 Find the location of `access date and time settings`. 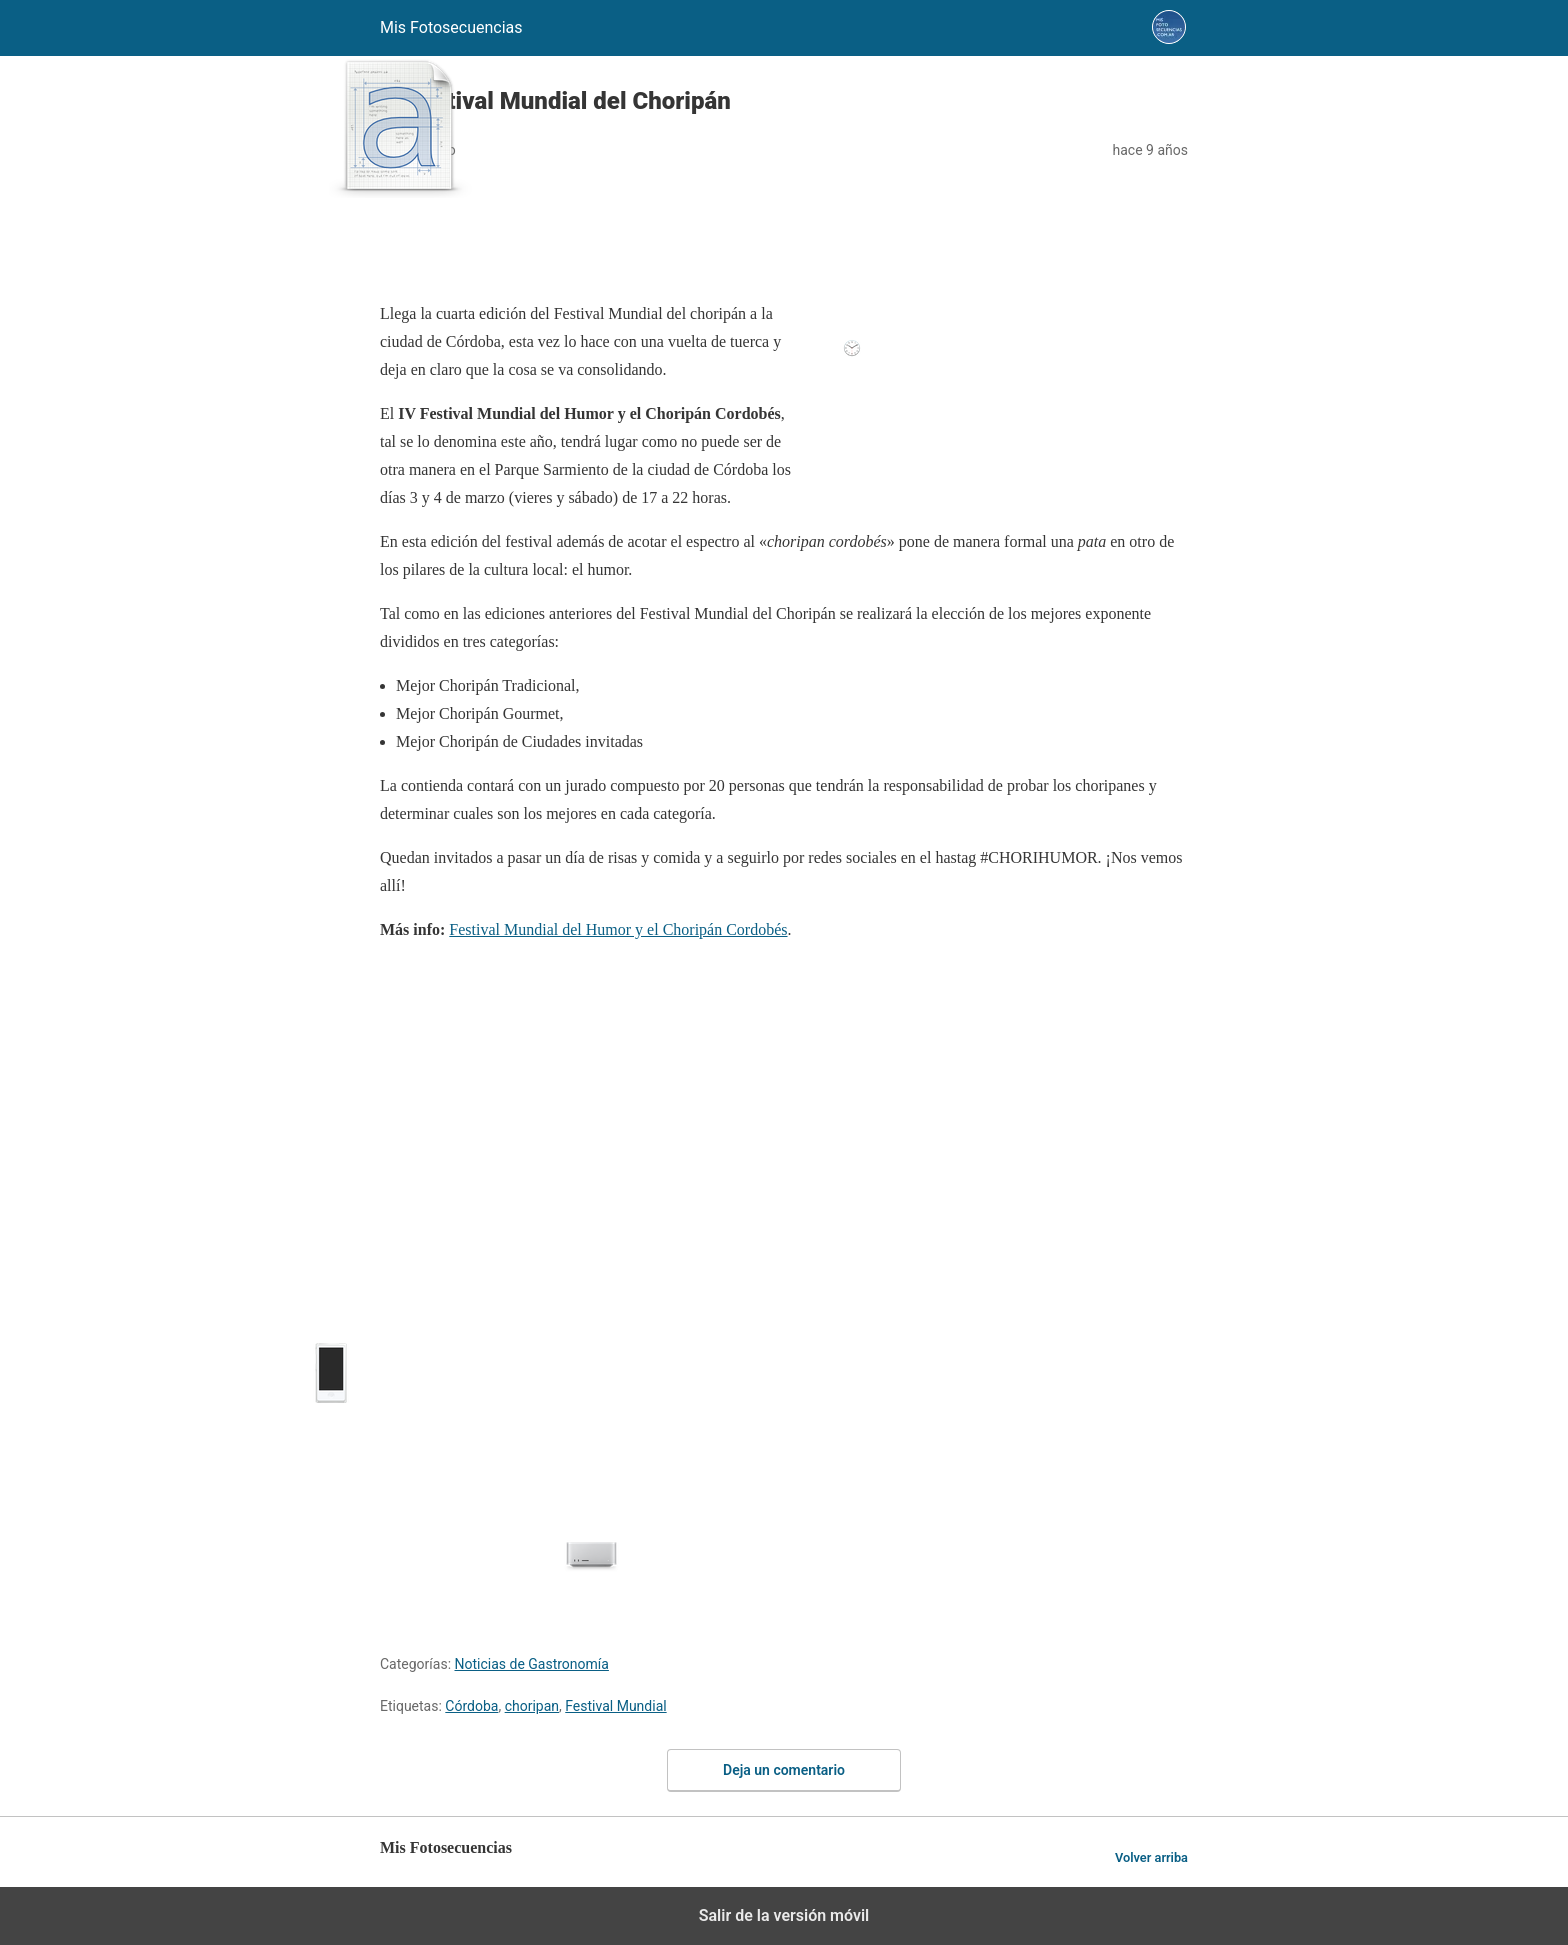

access date and time settings is located at coordinates (852, 348).